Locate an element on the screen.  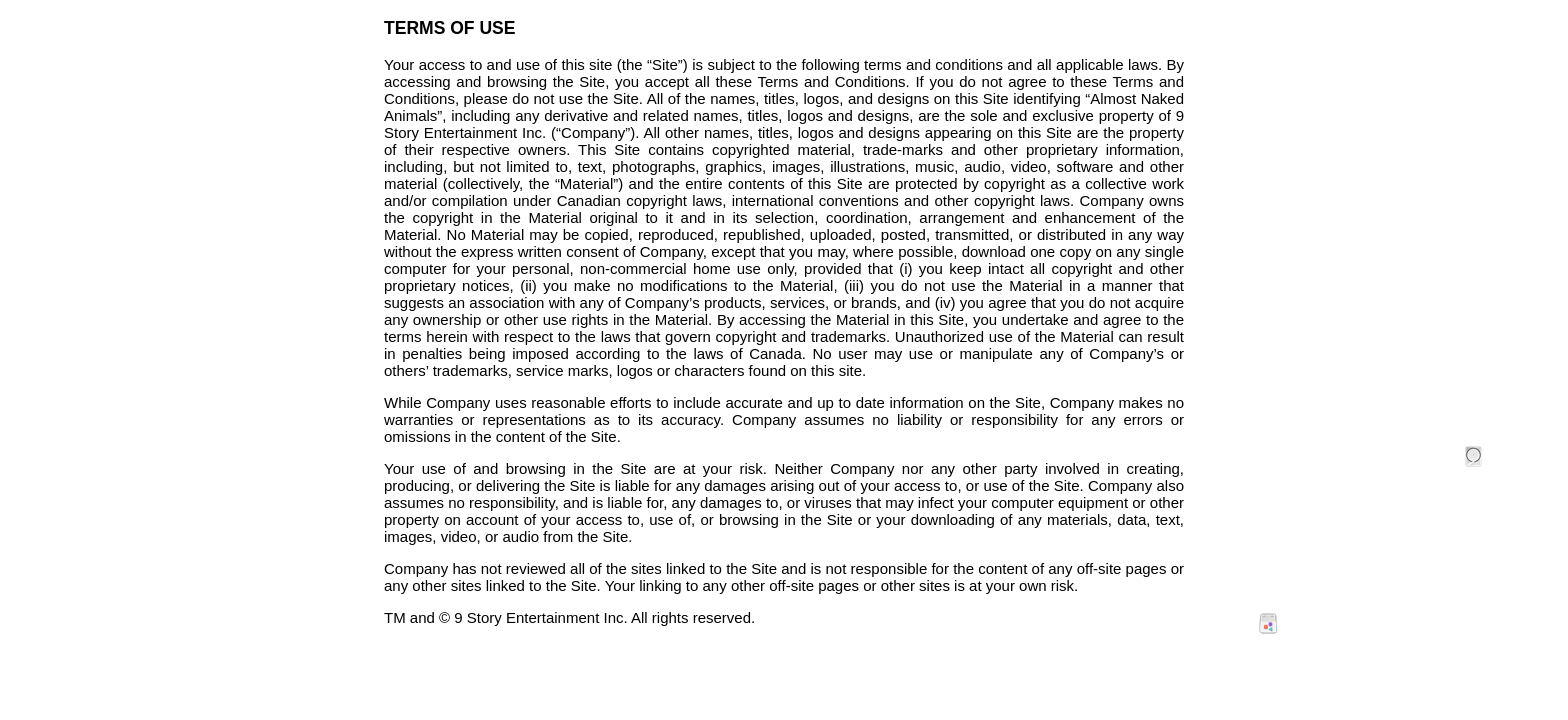
open disk management utility is located at coordinates (1473, 456).